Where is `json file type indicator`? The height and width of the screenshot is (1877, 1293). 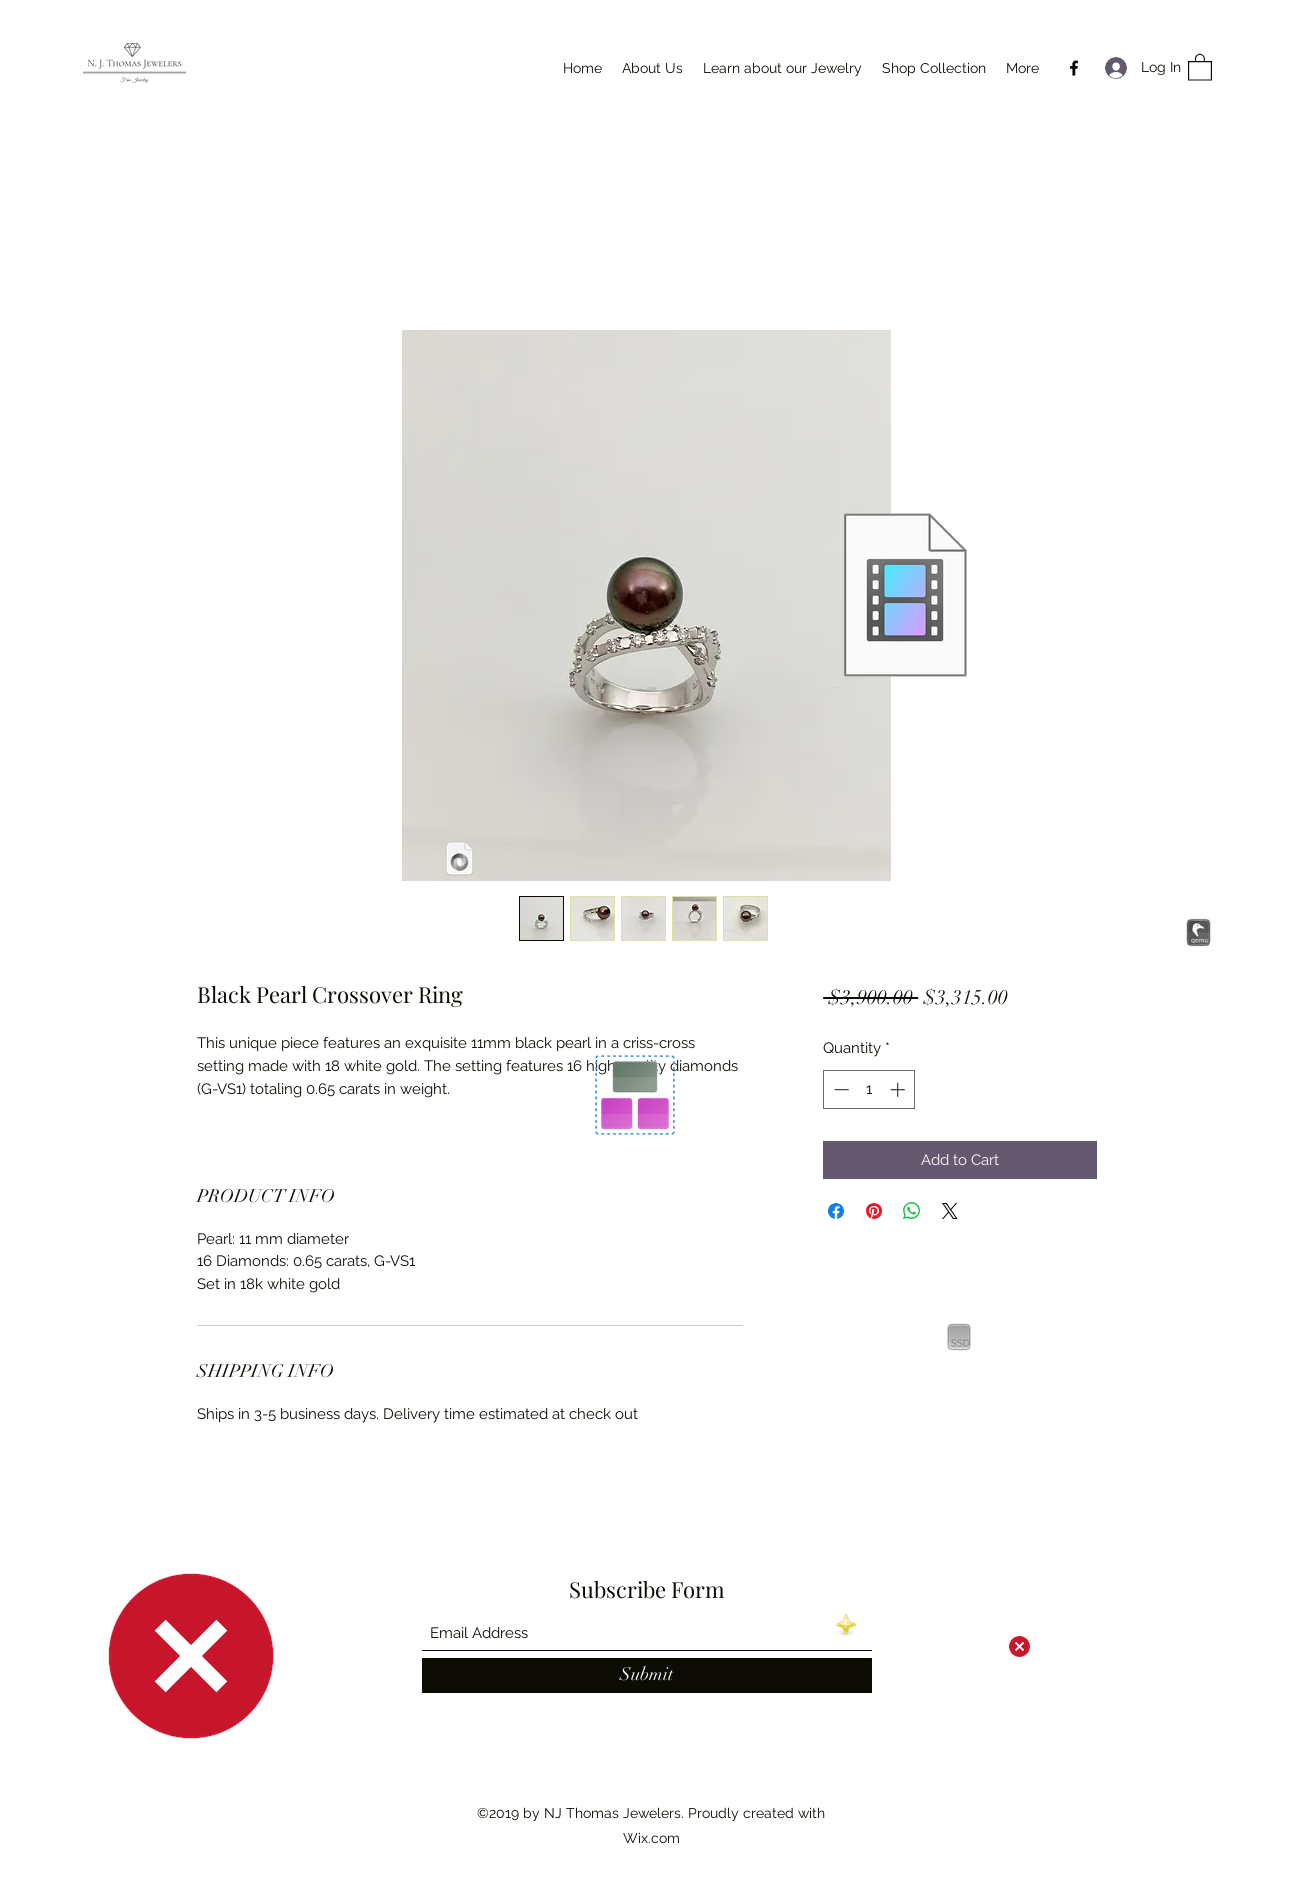
json file type indicator is located at coordinates (459, 858).